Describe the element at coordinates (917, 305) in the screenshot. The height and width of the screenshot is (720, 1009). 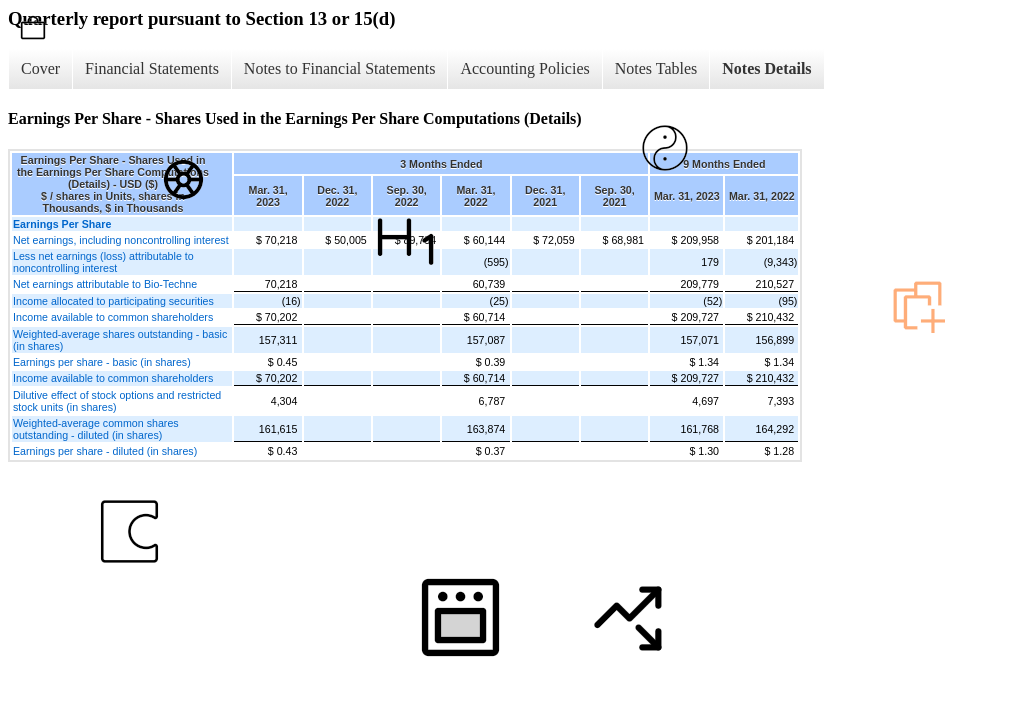
I see `create a new collection` at that location.